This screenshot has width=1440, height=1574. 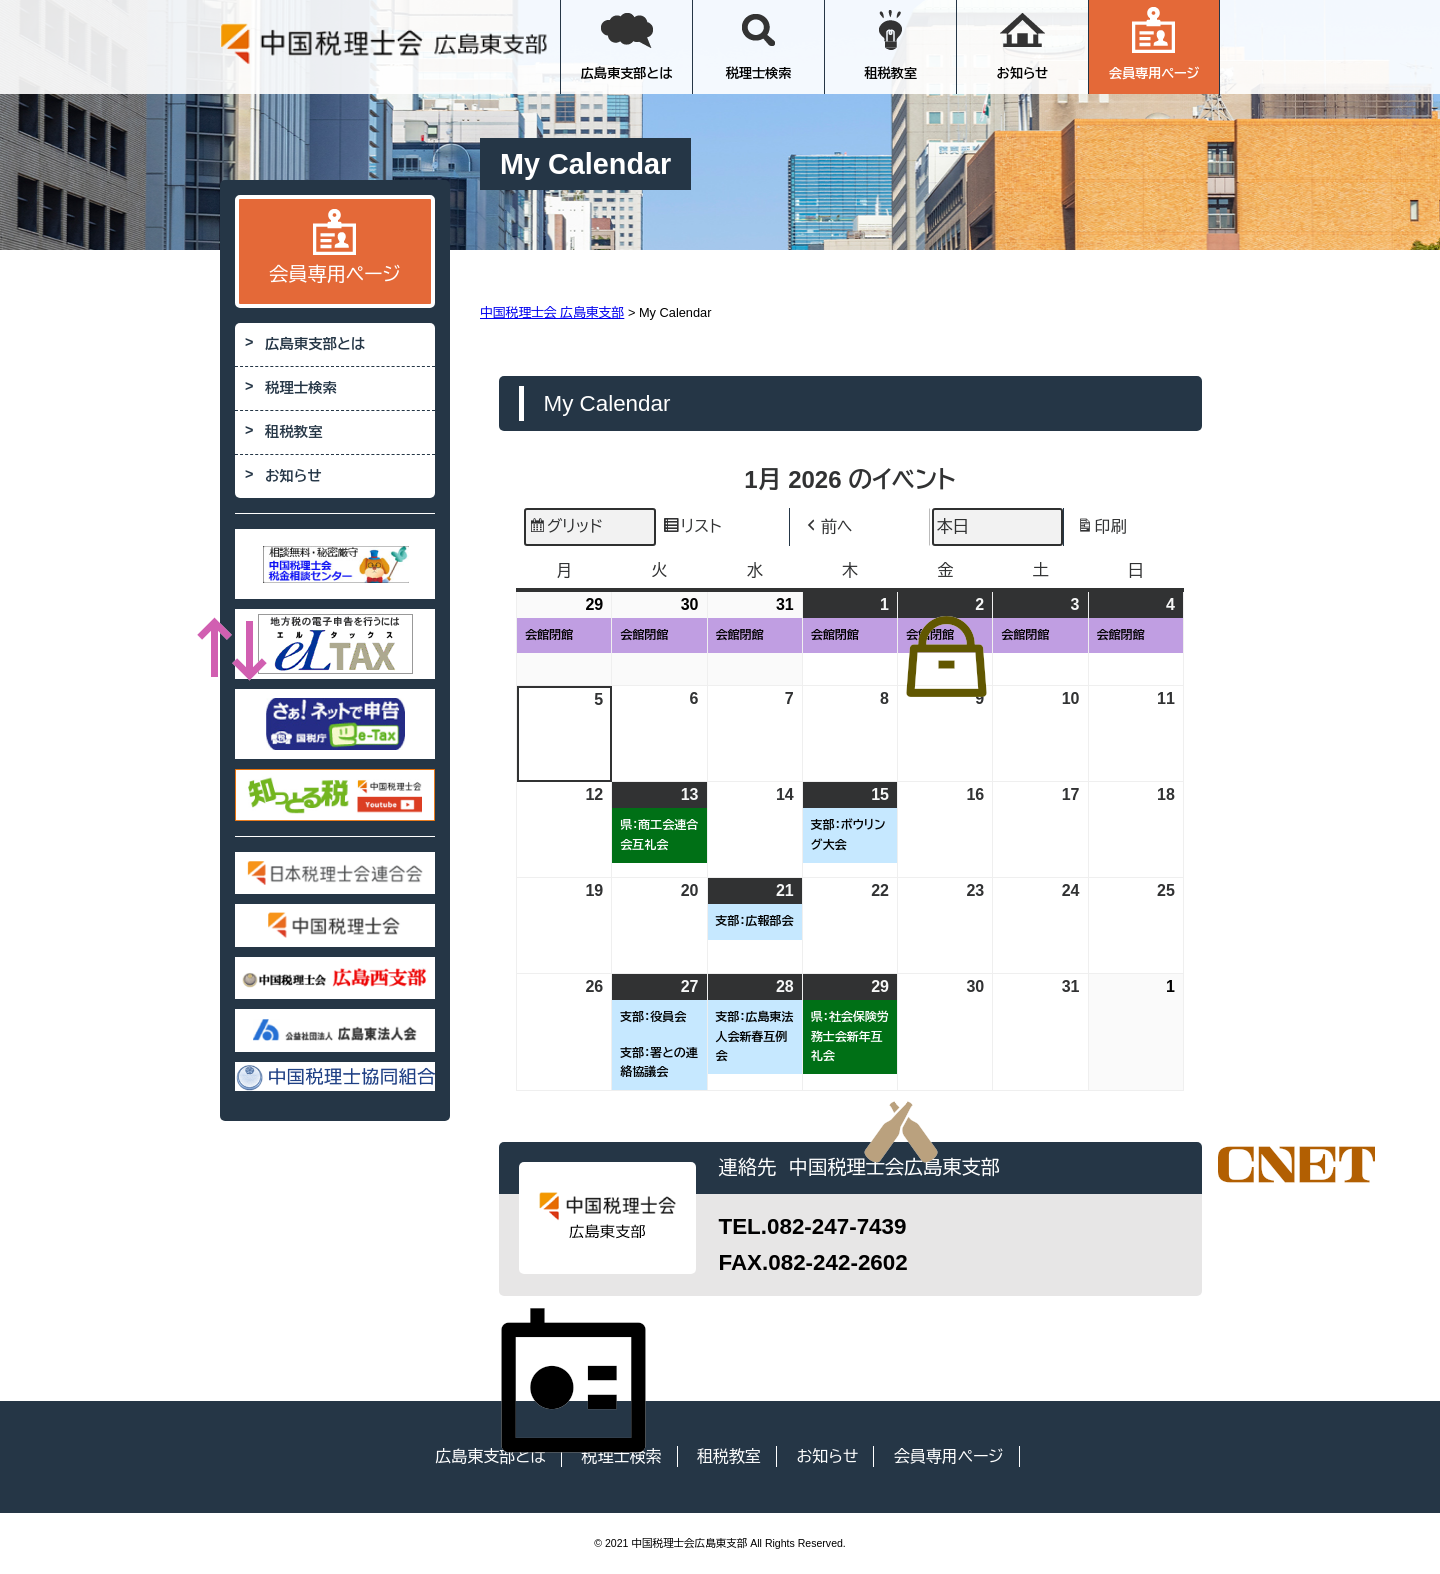 What do you see at coordinates (232, 649) in the screenshot?
I see `sort items in ascending or descending order` at bounding box center [232, 649].